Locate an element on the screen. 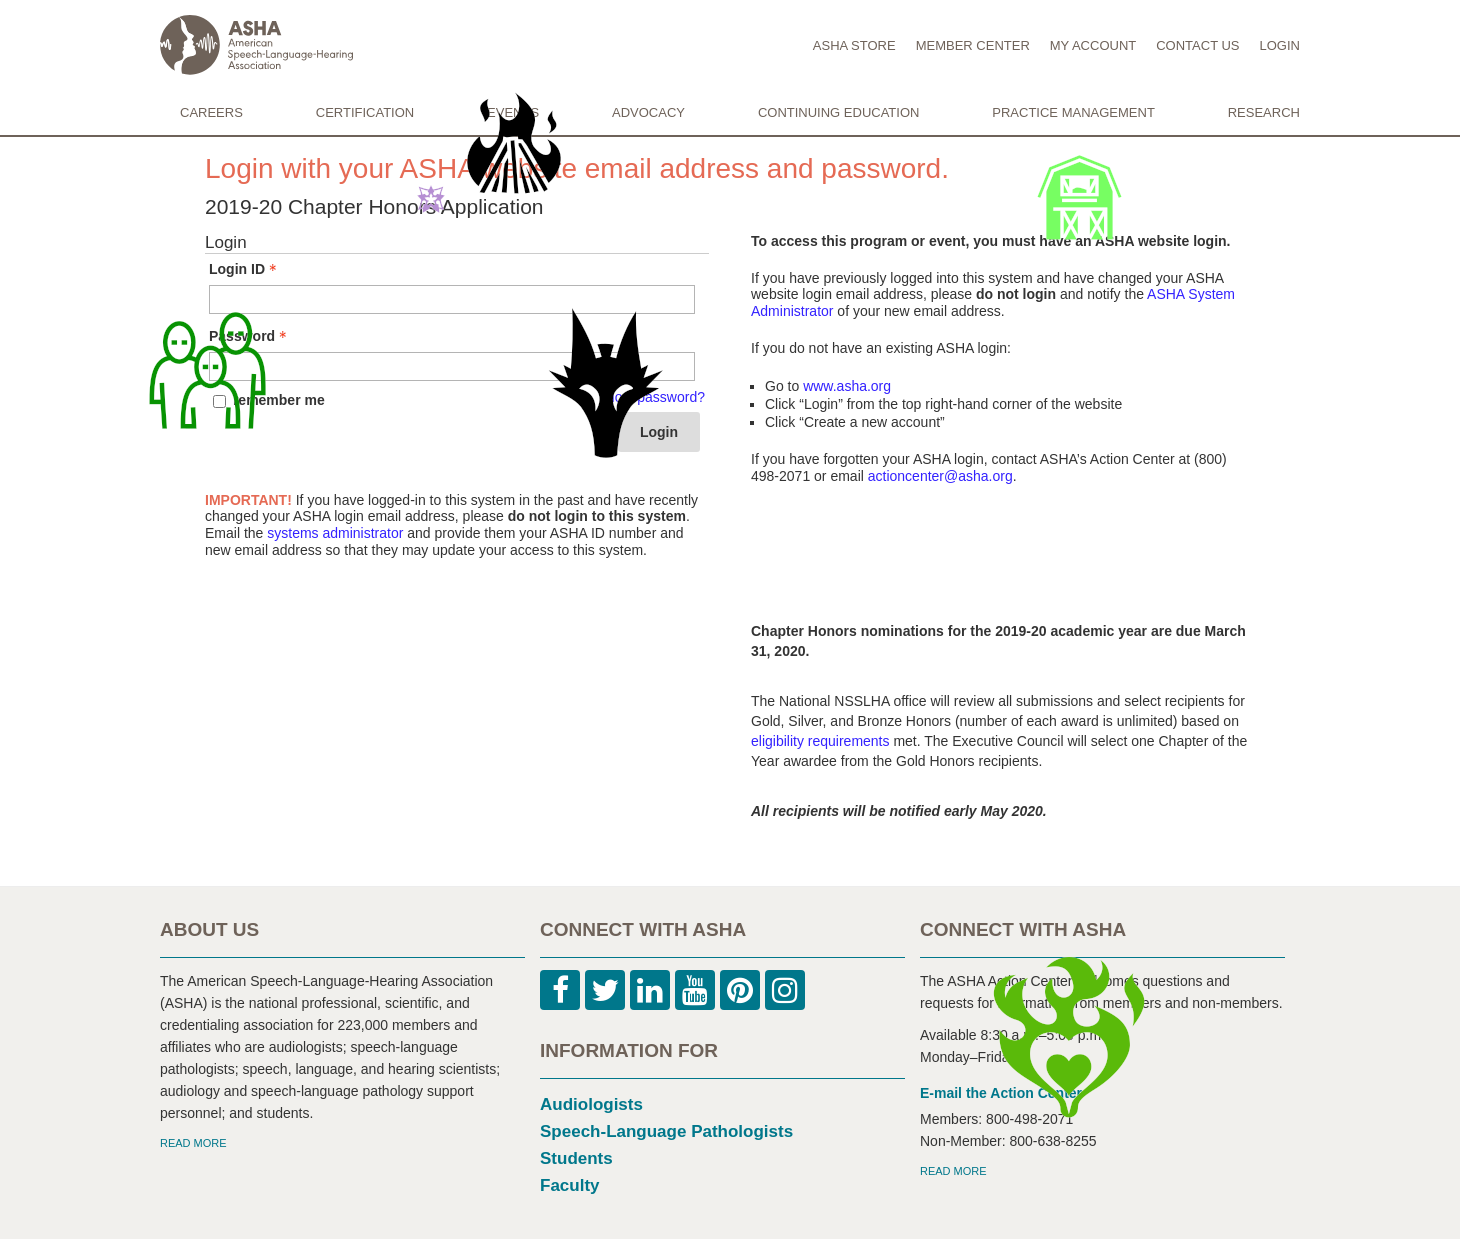 The width and height of the screenshot is (1460, 1239). indicates a pyre or bonfire game element is located at coordinates (514, 143).